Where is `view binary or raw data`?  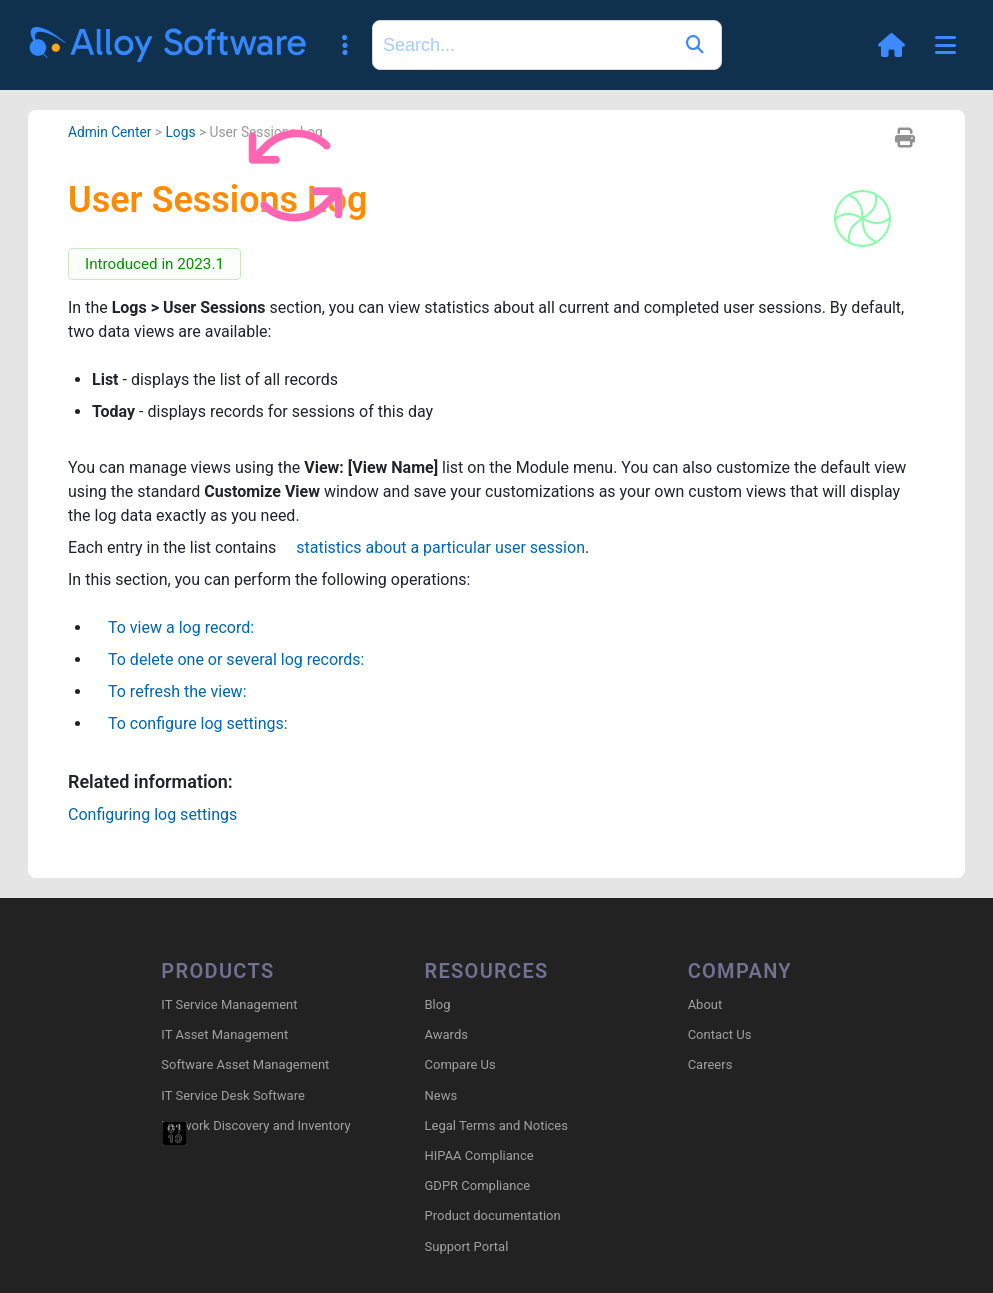 view binary or raw data is located at coordinates (174, 1133).